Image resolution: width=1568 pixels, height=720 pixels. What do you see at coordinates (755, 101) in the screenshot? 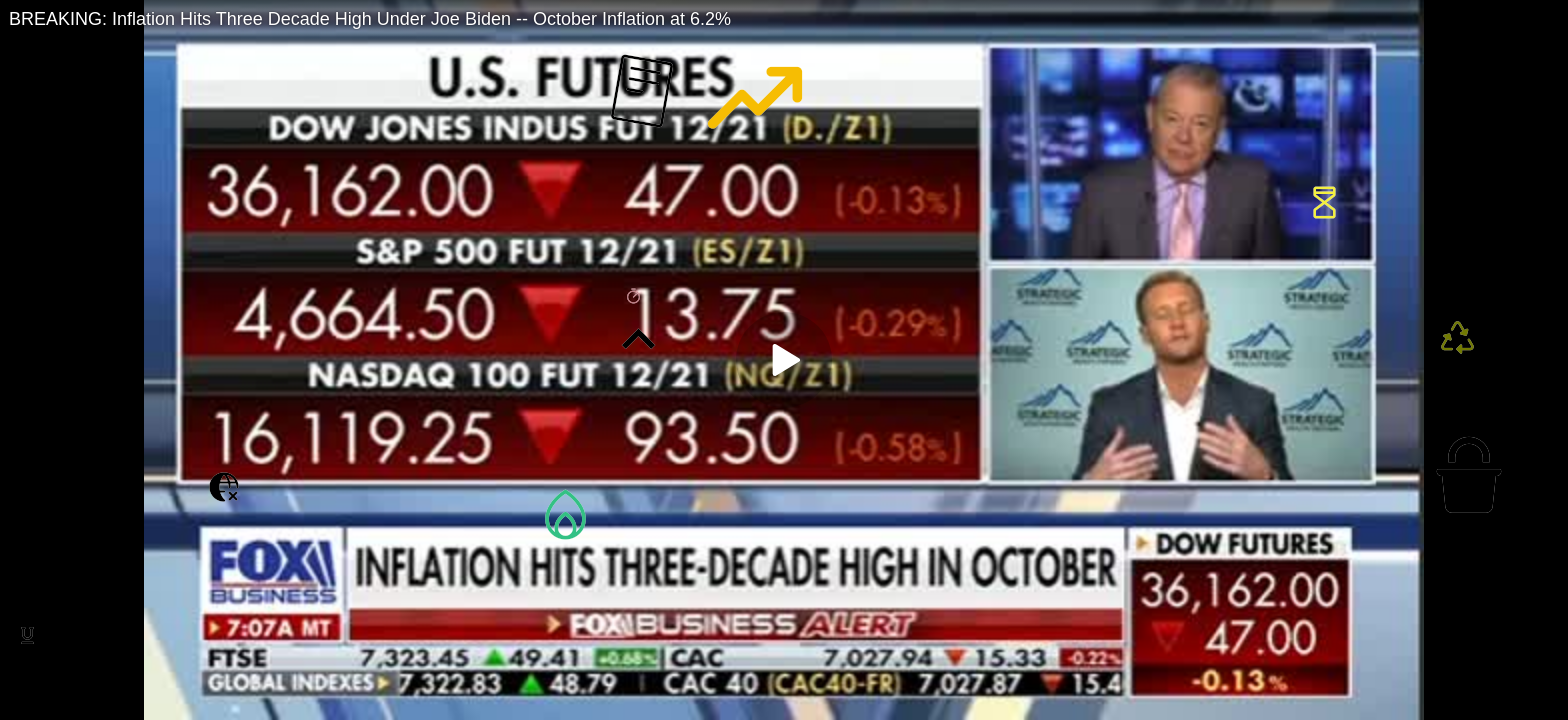
I see `view trending or popular content` at bounding box center [755, 101].